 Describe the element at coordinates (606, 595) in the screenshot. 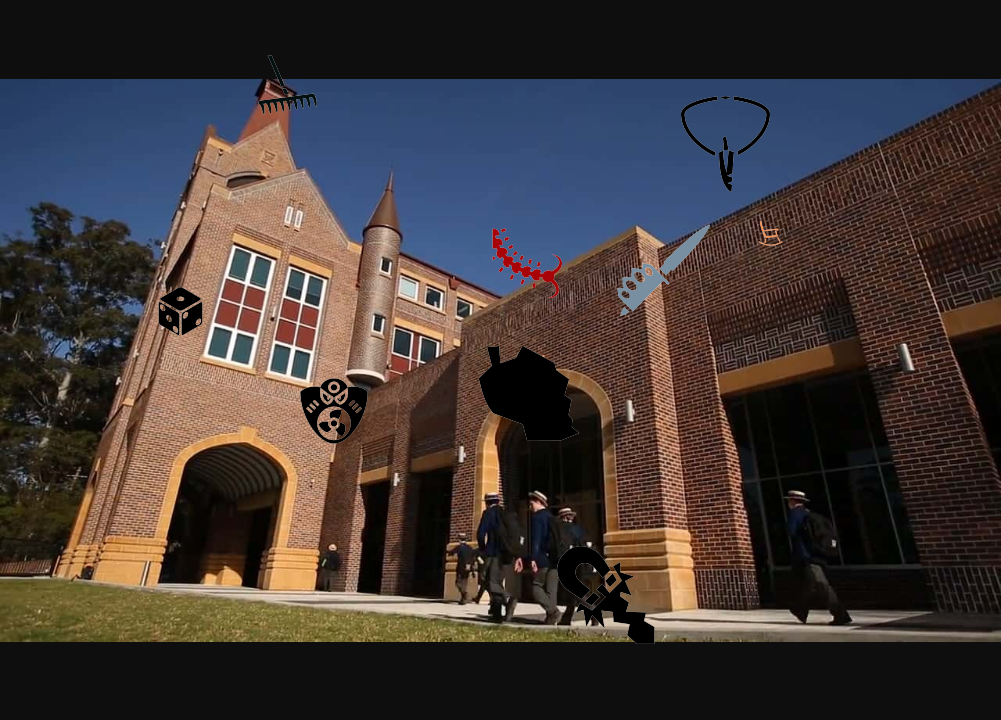

I see `activate magnetic pulse ability` at that location.